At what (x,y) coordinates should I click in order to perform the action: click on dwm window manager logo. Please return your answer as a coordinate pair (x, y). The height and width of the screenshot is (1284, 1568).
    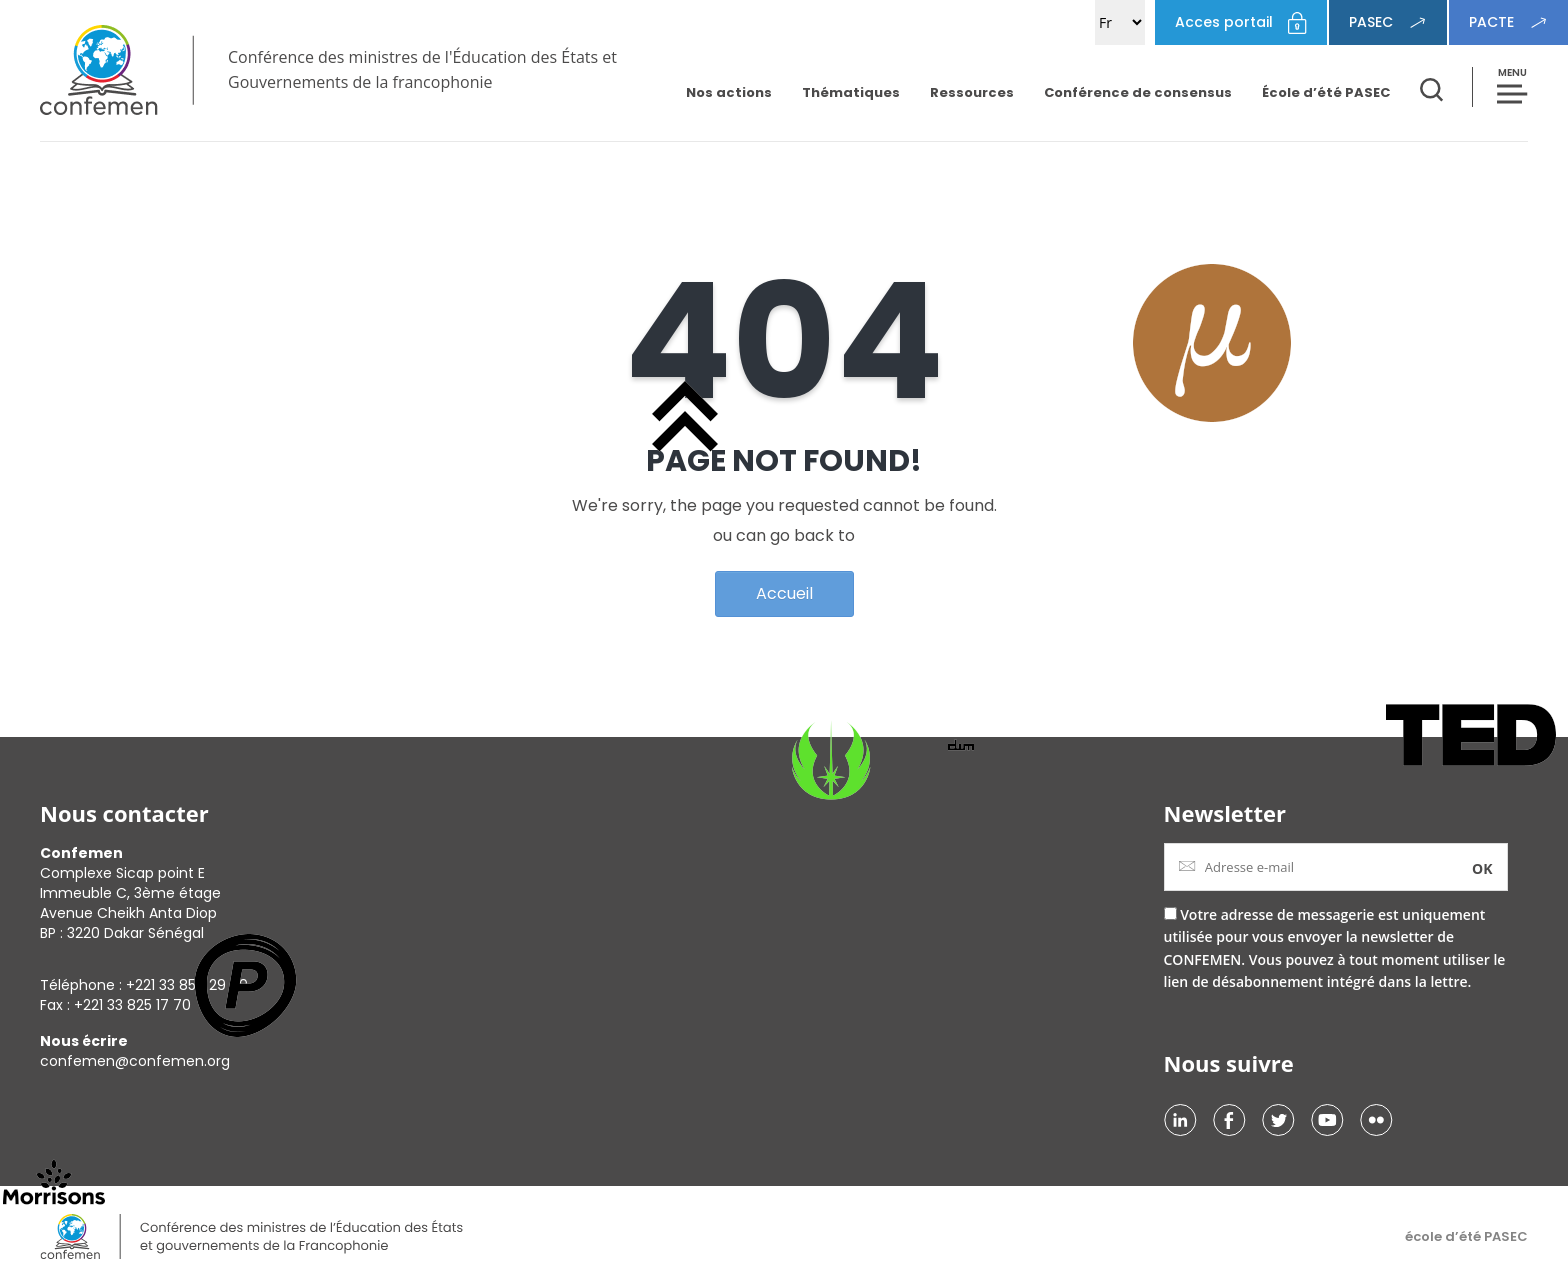
    Looking at the image, I should click on (961, 745).